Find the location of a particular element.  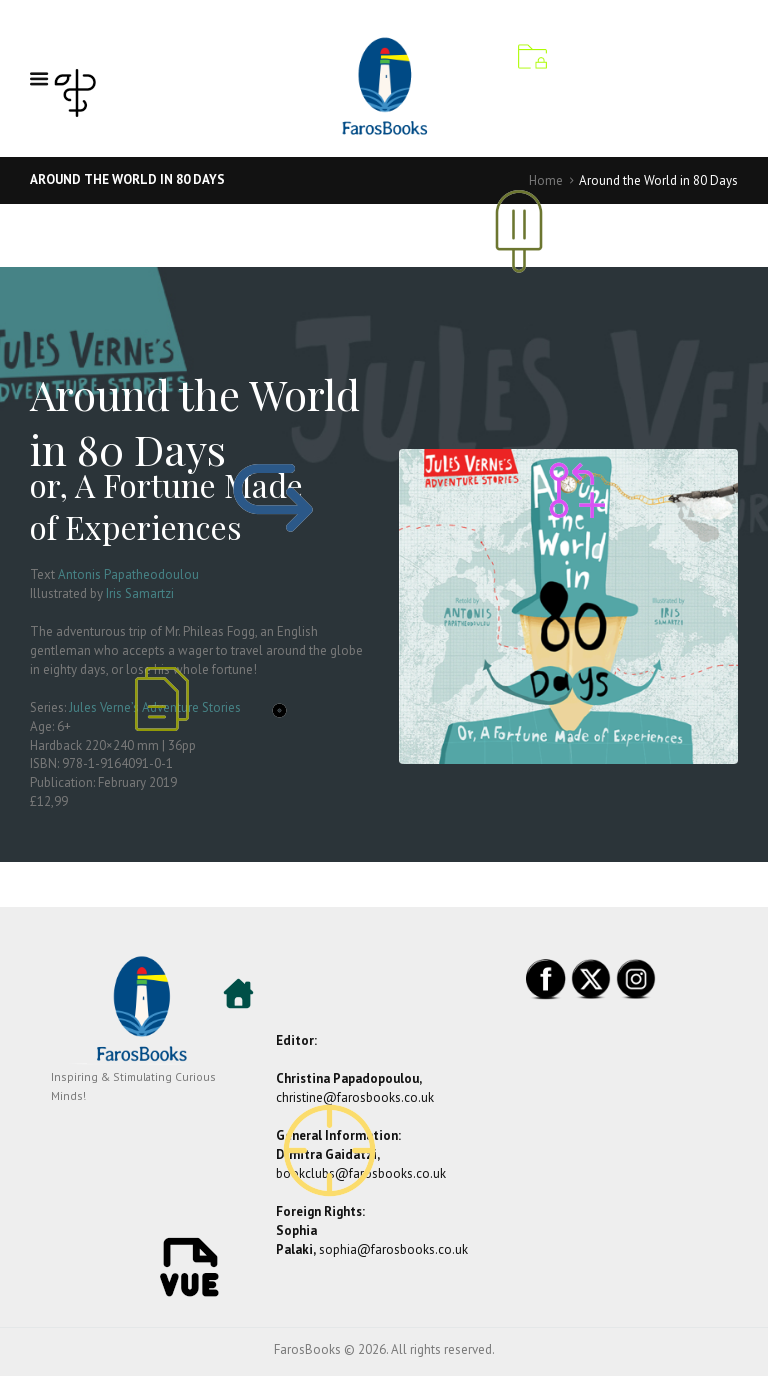

access summer or seasonal content is located at coordinates (519, 230).